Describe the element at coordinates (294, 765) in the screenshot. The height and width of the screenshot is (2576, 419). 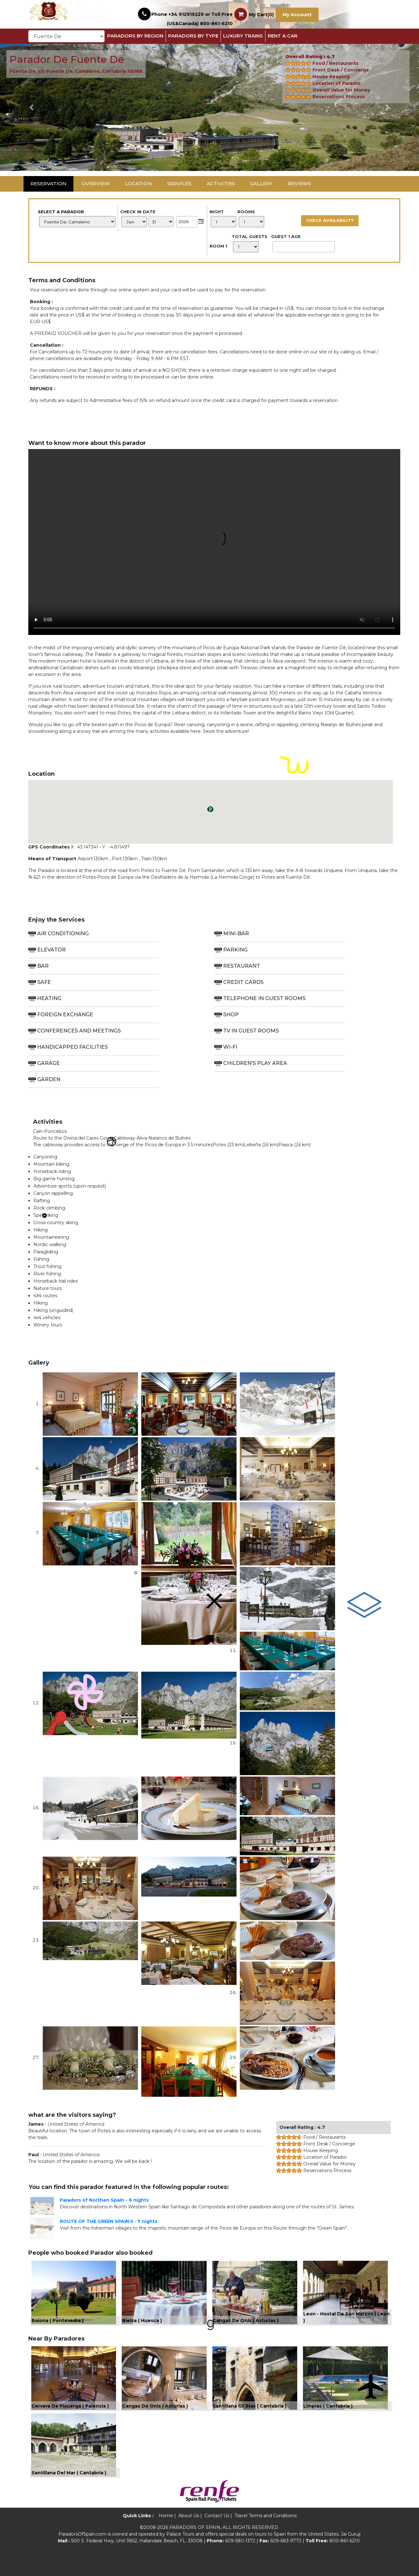
I see `open the Wish shopping app` at that location.